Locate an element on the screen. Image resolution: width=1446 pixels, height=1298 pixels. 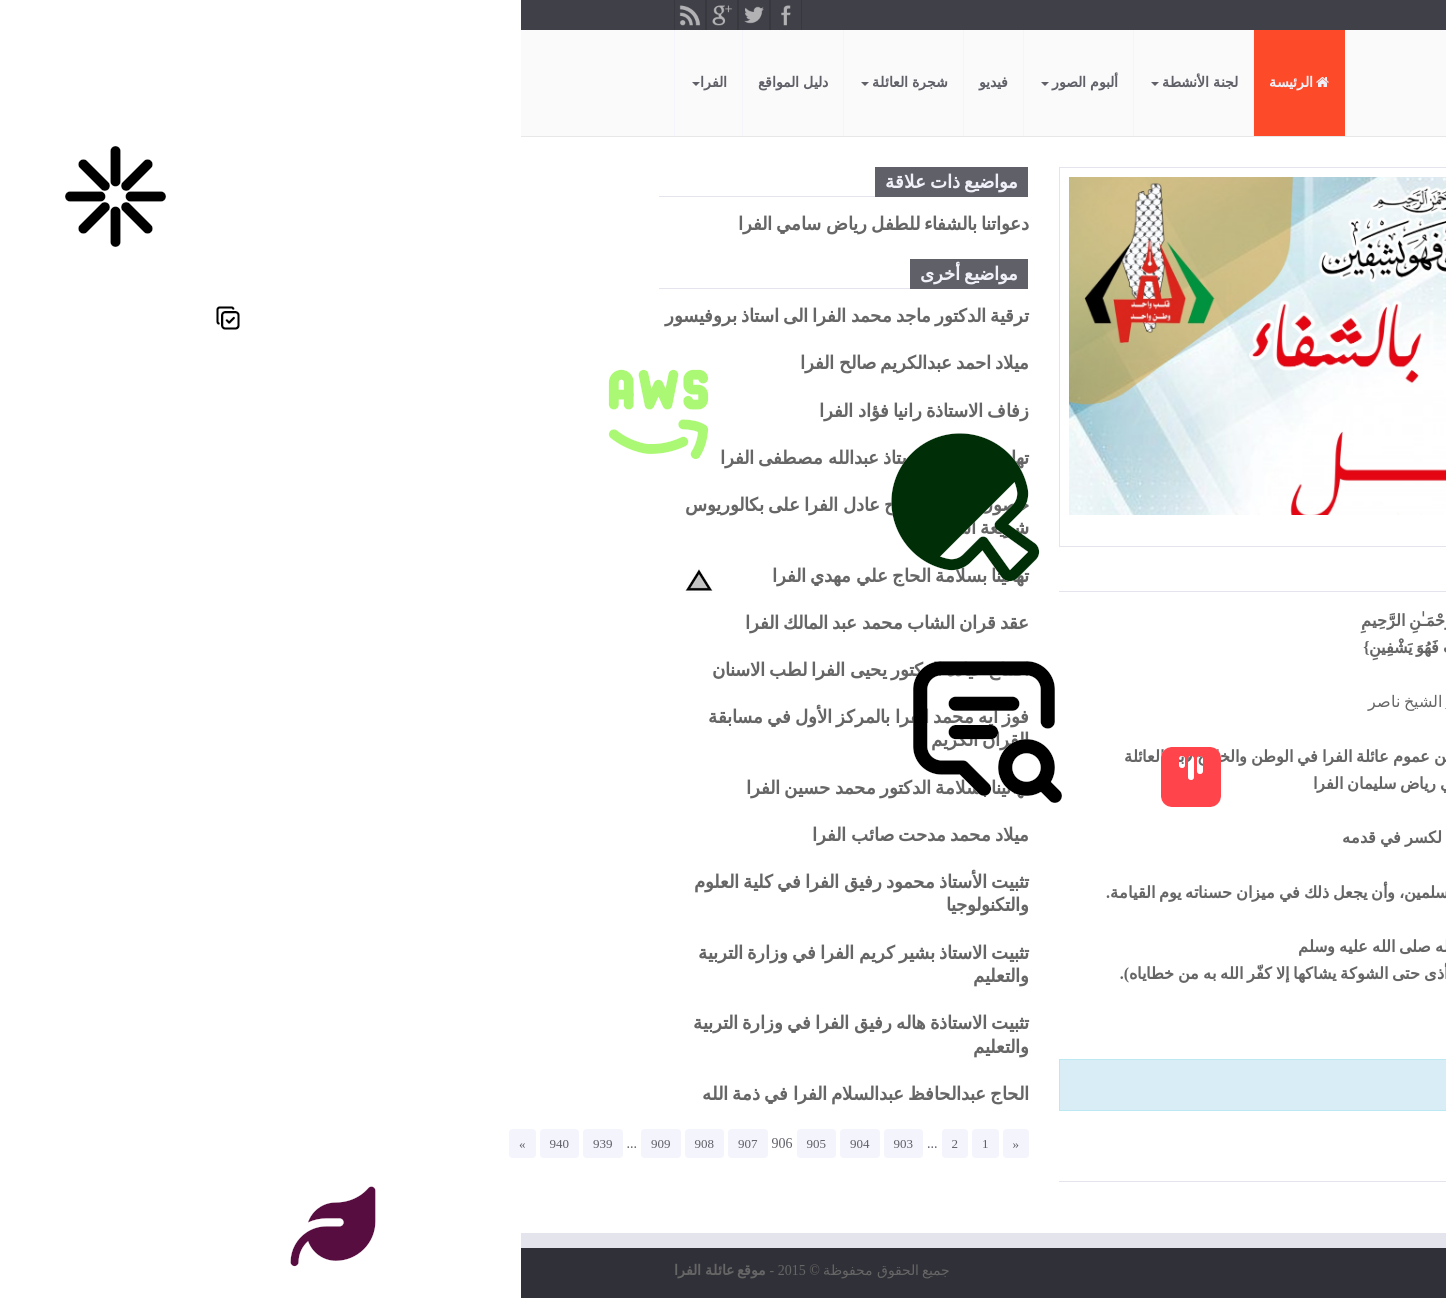
indicates eco-friendly or sustainable option is located at coordinates (333, 1229).